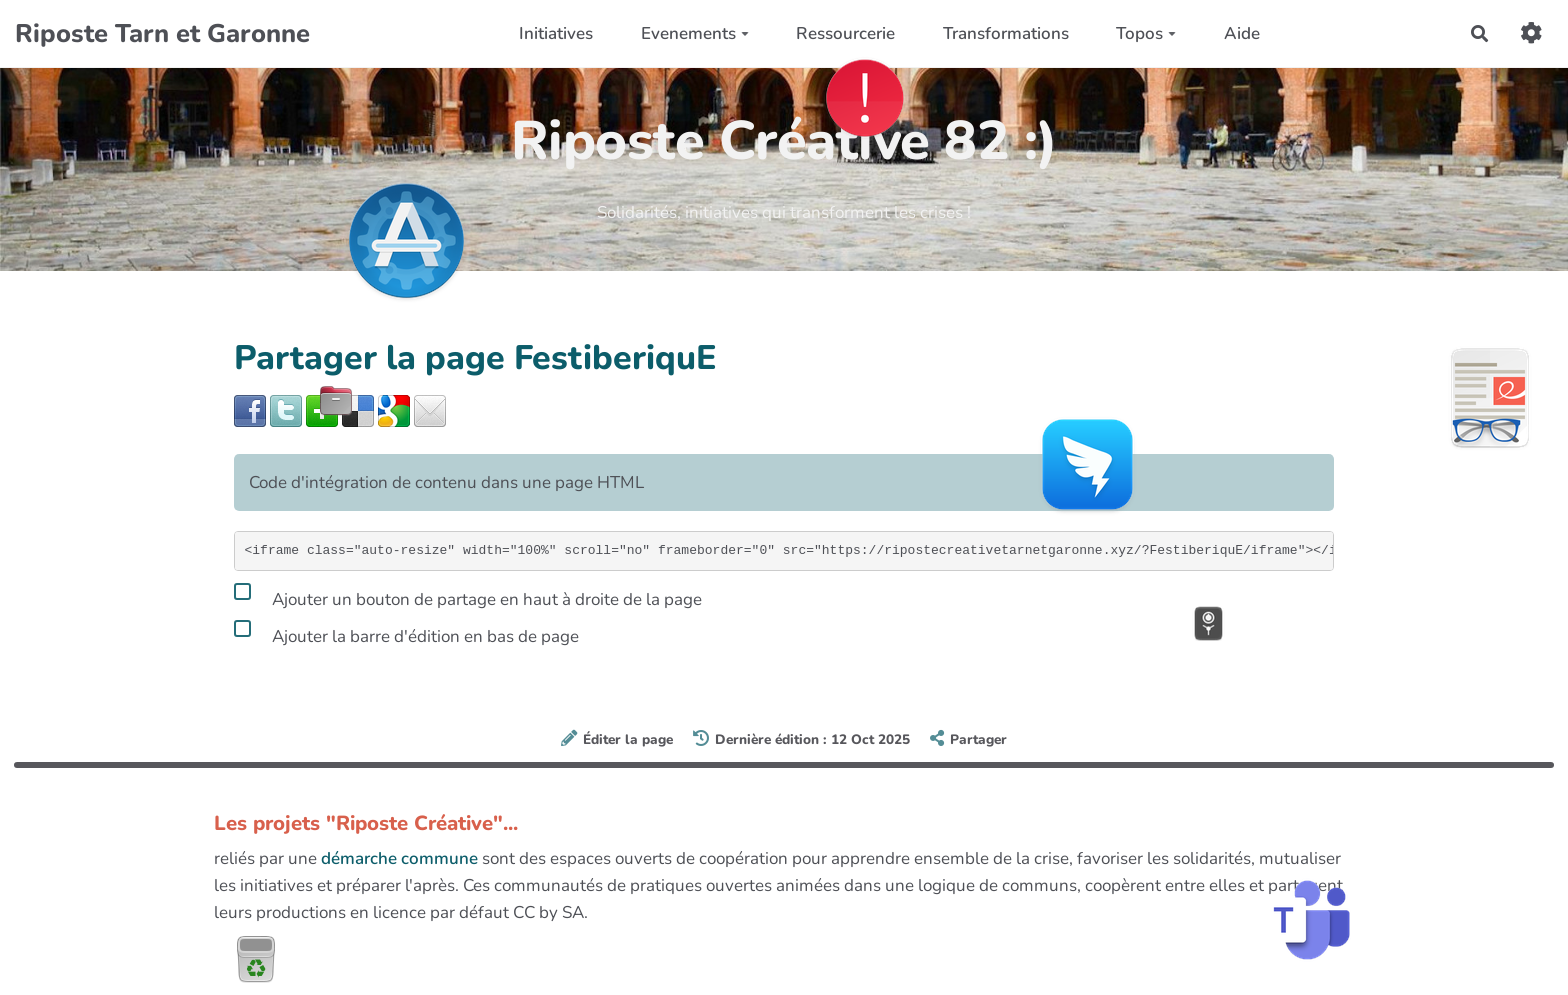  Describe the element at coordinates (1490, 398) in the screenshot. I see `open atril document viewer` at that location.